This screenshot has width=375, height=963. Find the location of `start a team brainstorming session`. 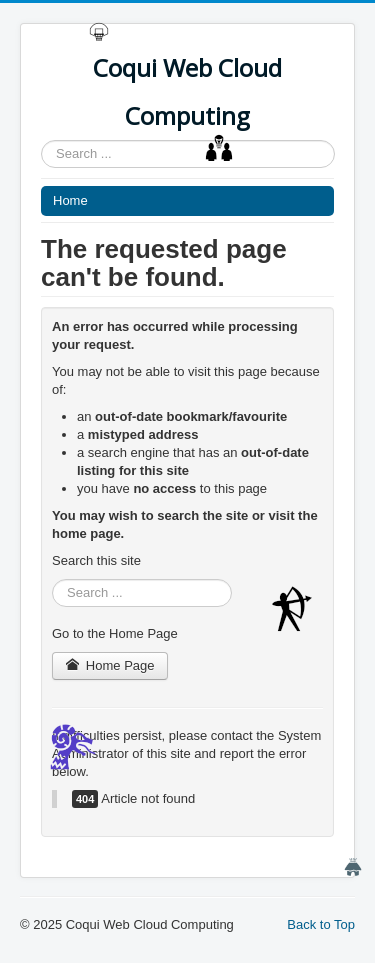

start a team brainstorming session is located at coordinates (219, 148).